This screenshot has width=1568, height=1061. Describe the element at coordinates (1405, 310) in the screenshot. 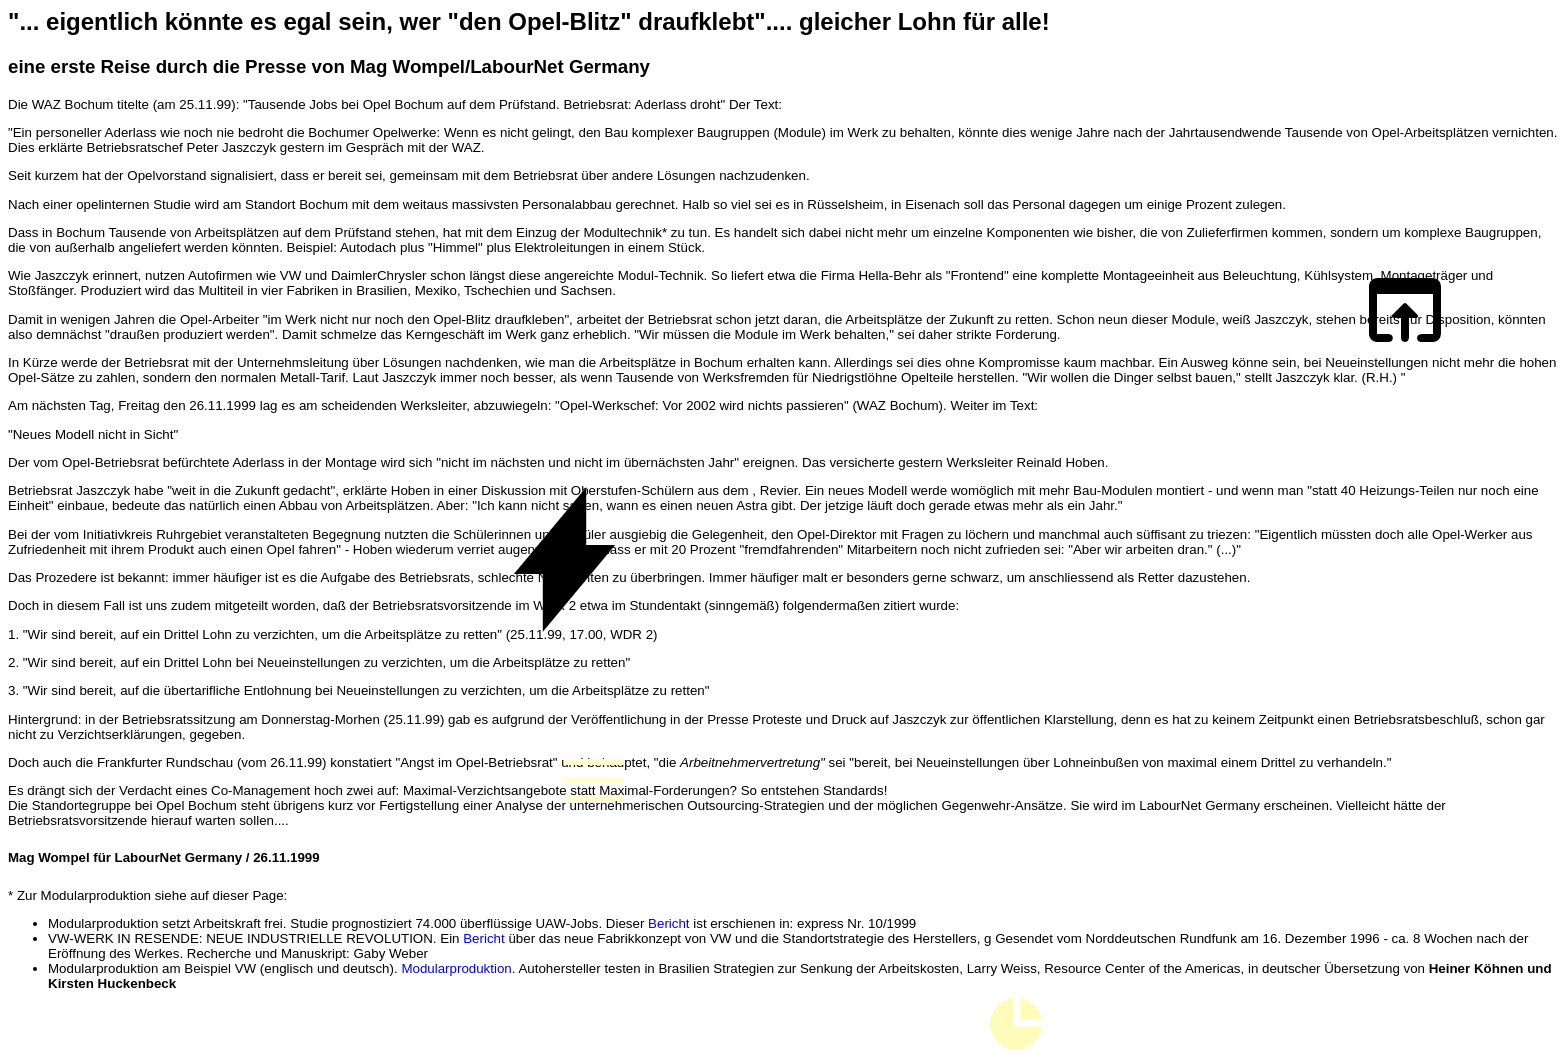

I see `open link in browser` at that location.